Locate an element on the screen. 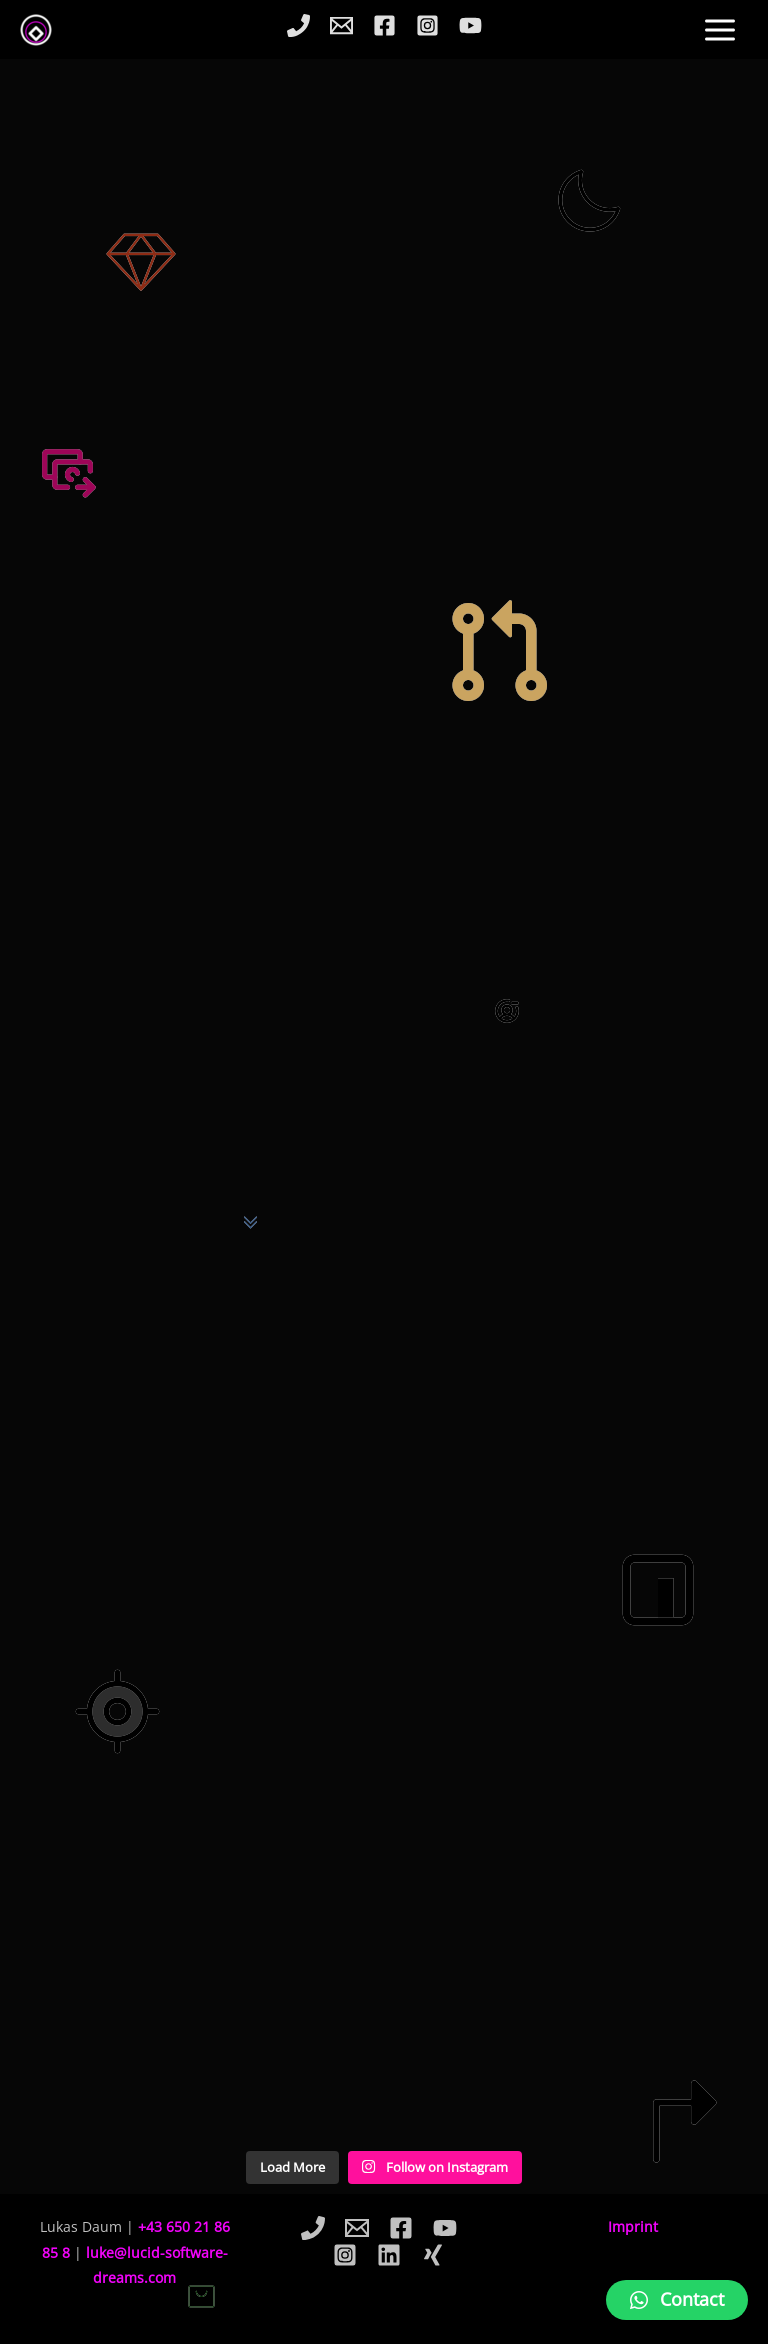 This screenshot has height=2344, width=768. expand to show more content below is located at coordinates (250, 1222).